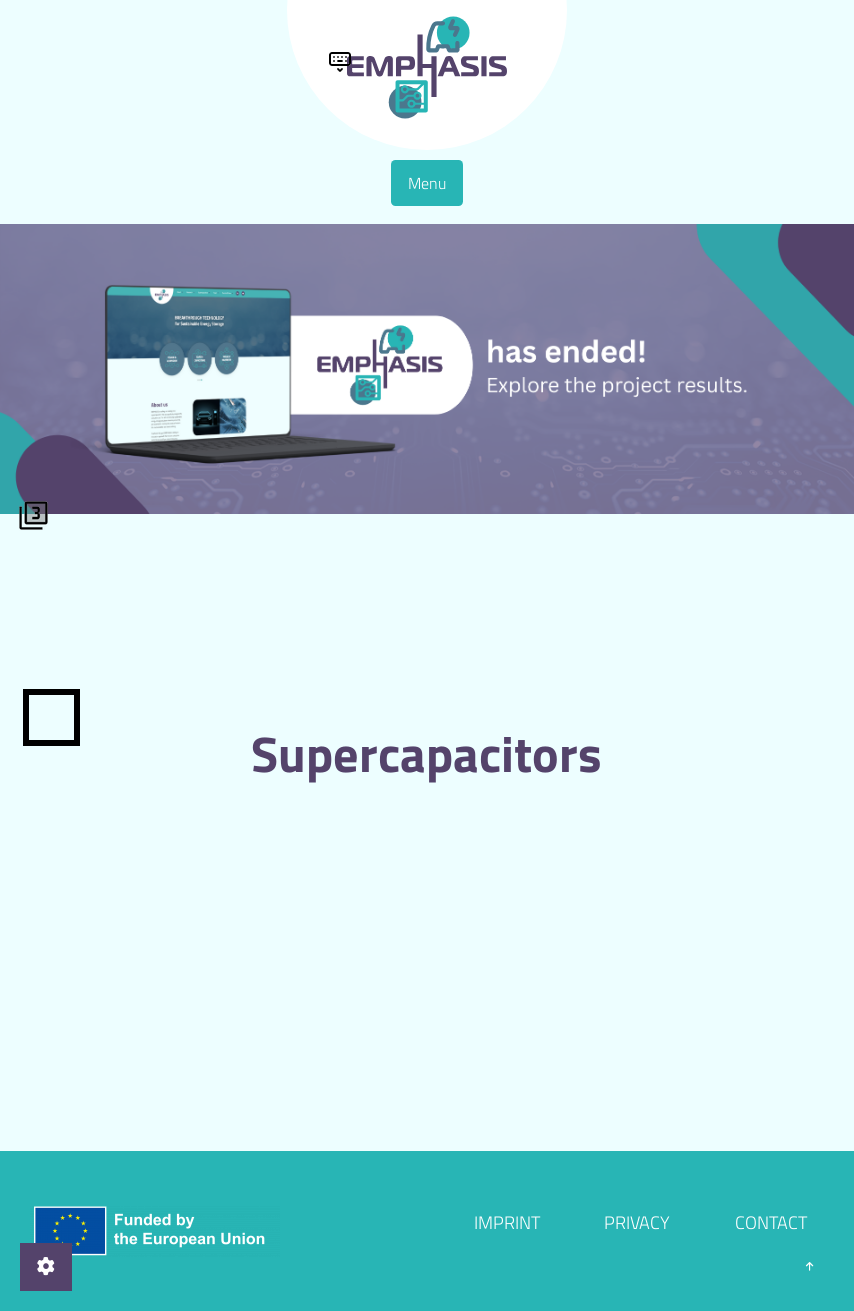 This screenshot has height=1311, width=854. I want to click on select filter option 3, so click(33, 515).